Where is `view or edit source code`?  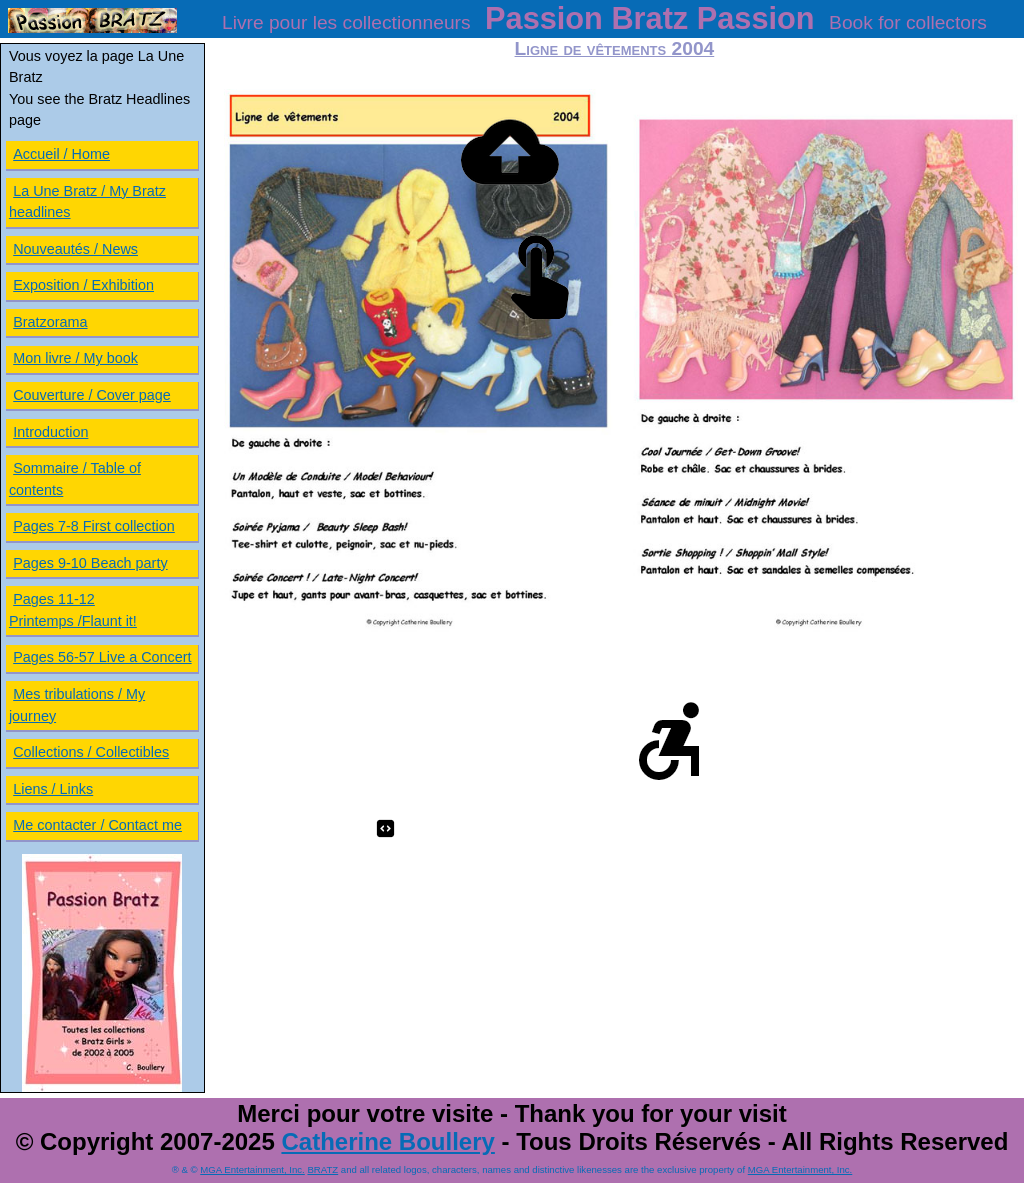 view or edit source code is located at coordinates (385, 828).